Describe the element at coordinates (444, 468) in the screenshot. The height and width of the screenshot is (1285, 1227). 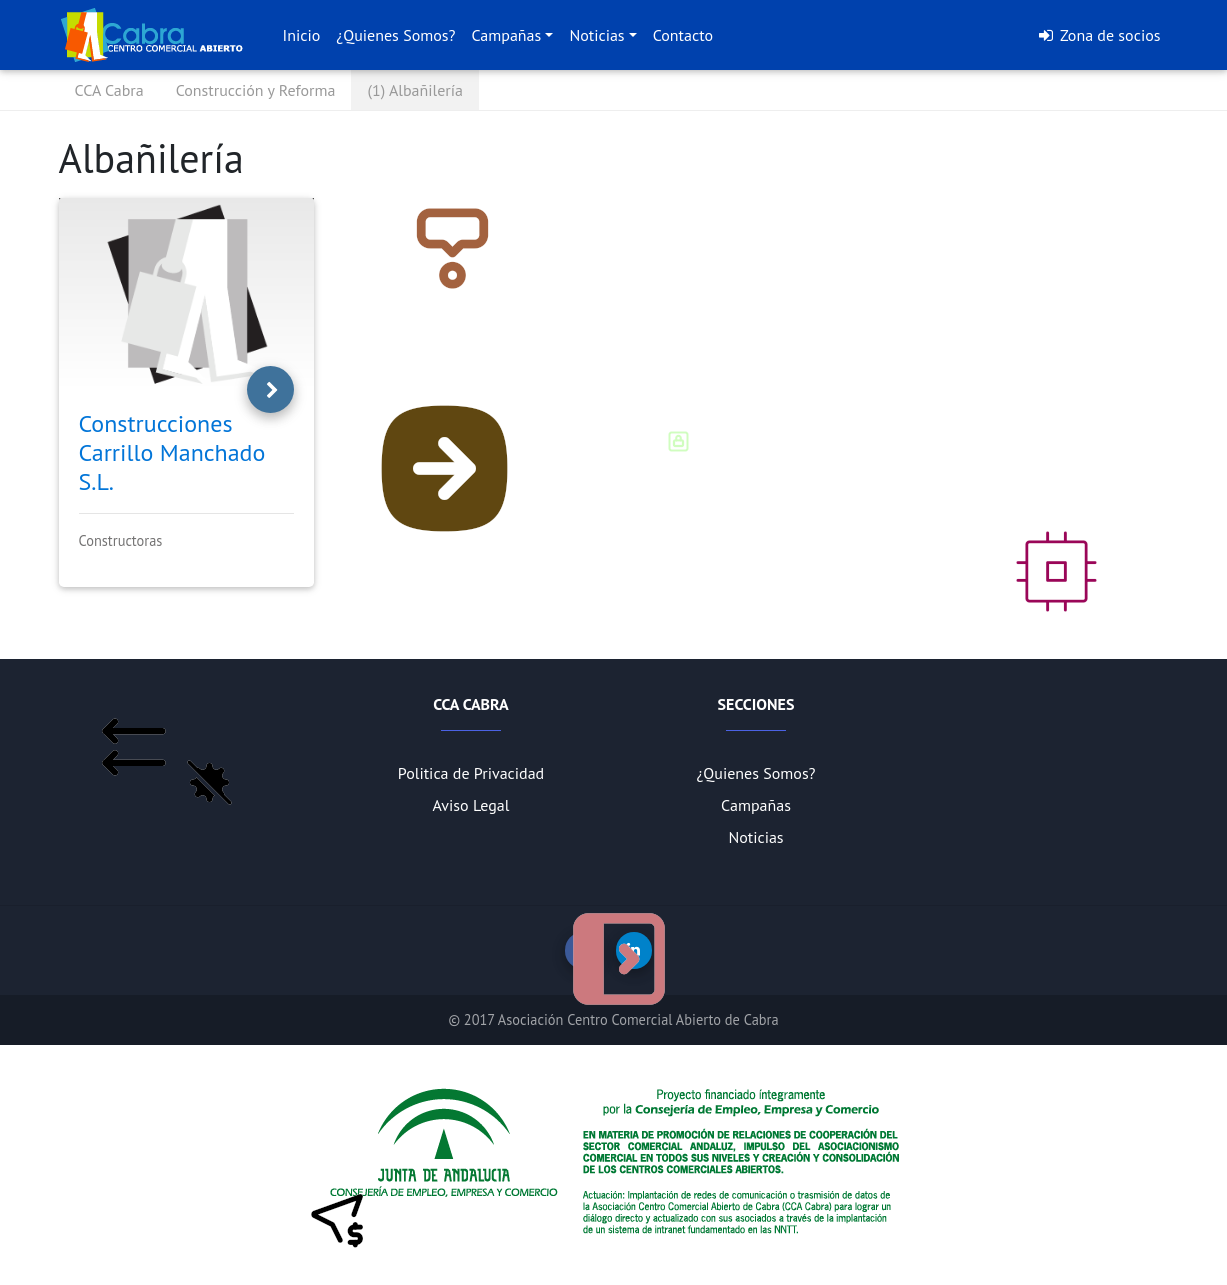
I see `proceed to the next step` at that location.